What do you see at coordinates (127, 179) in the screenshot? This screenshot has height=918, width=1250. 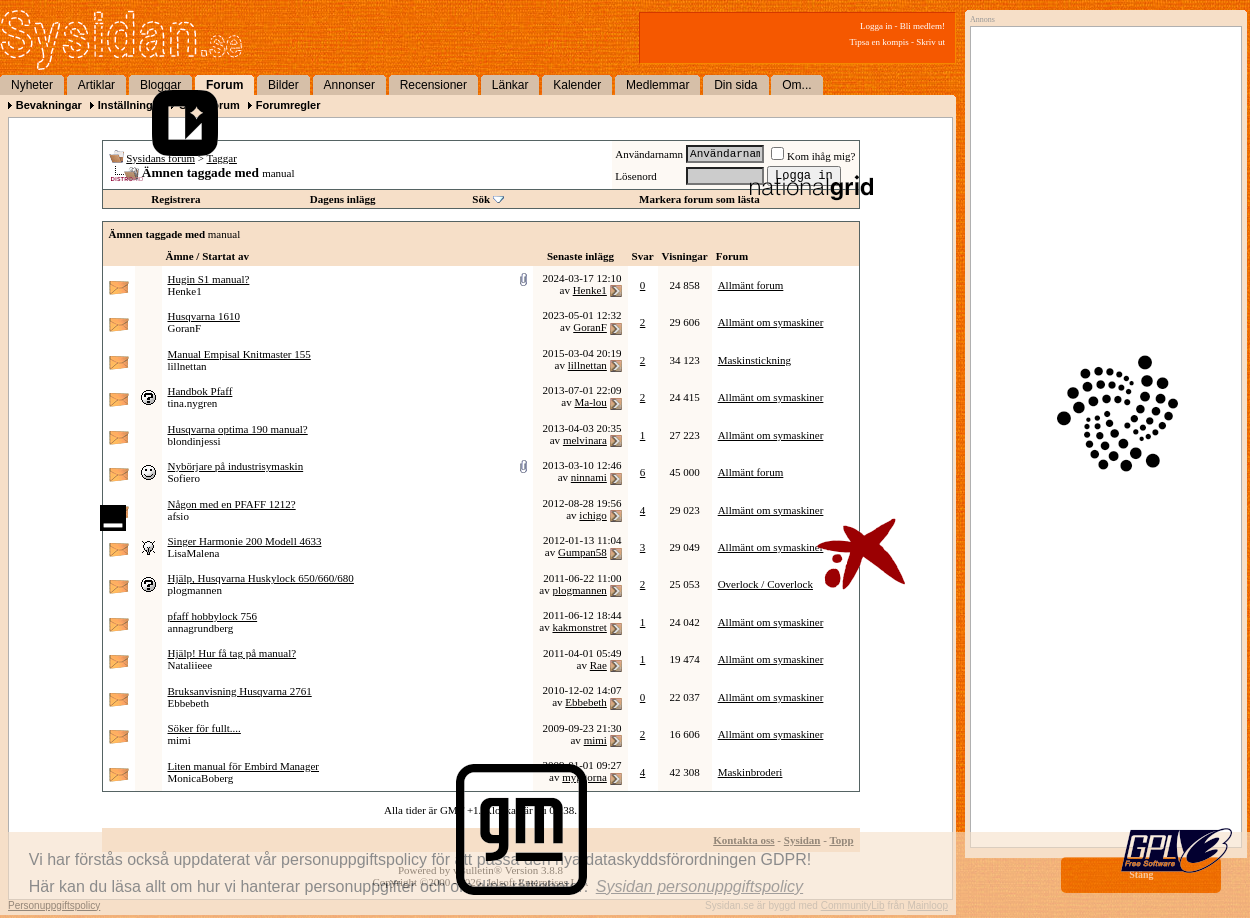 I see `access distrokid music distribution platform` at bounding box center [127, 179].